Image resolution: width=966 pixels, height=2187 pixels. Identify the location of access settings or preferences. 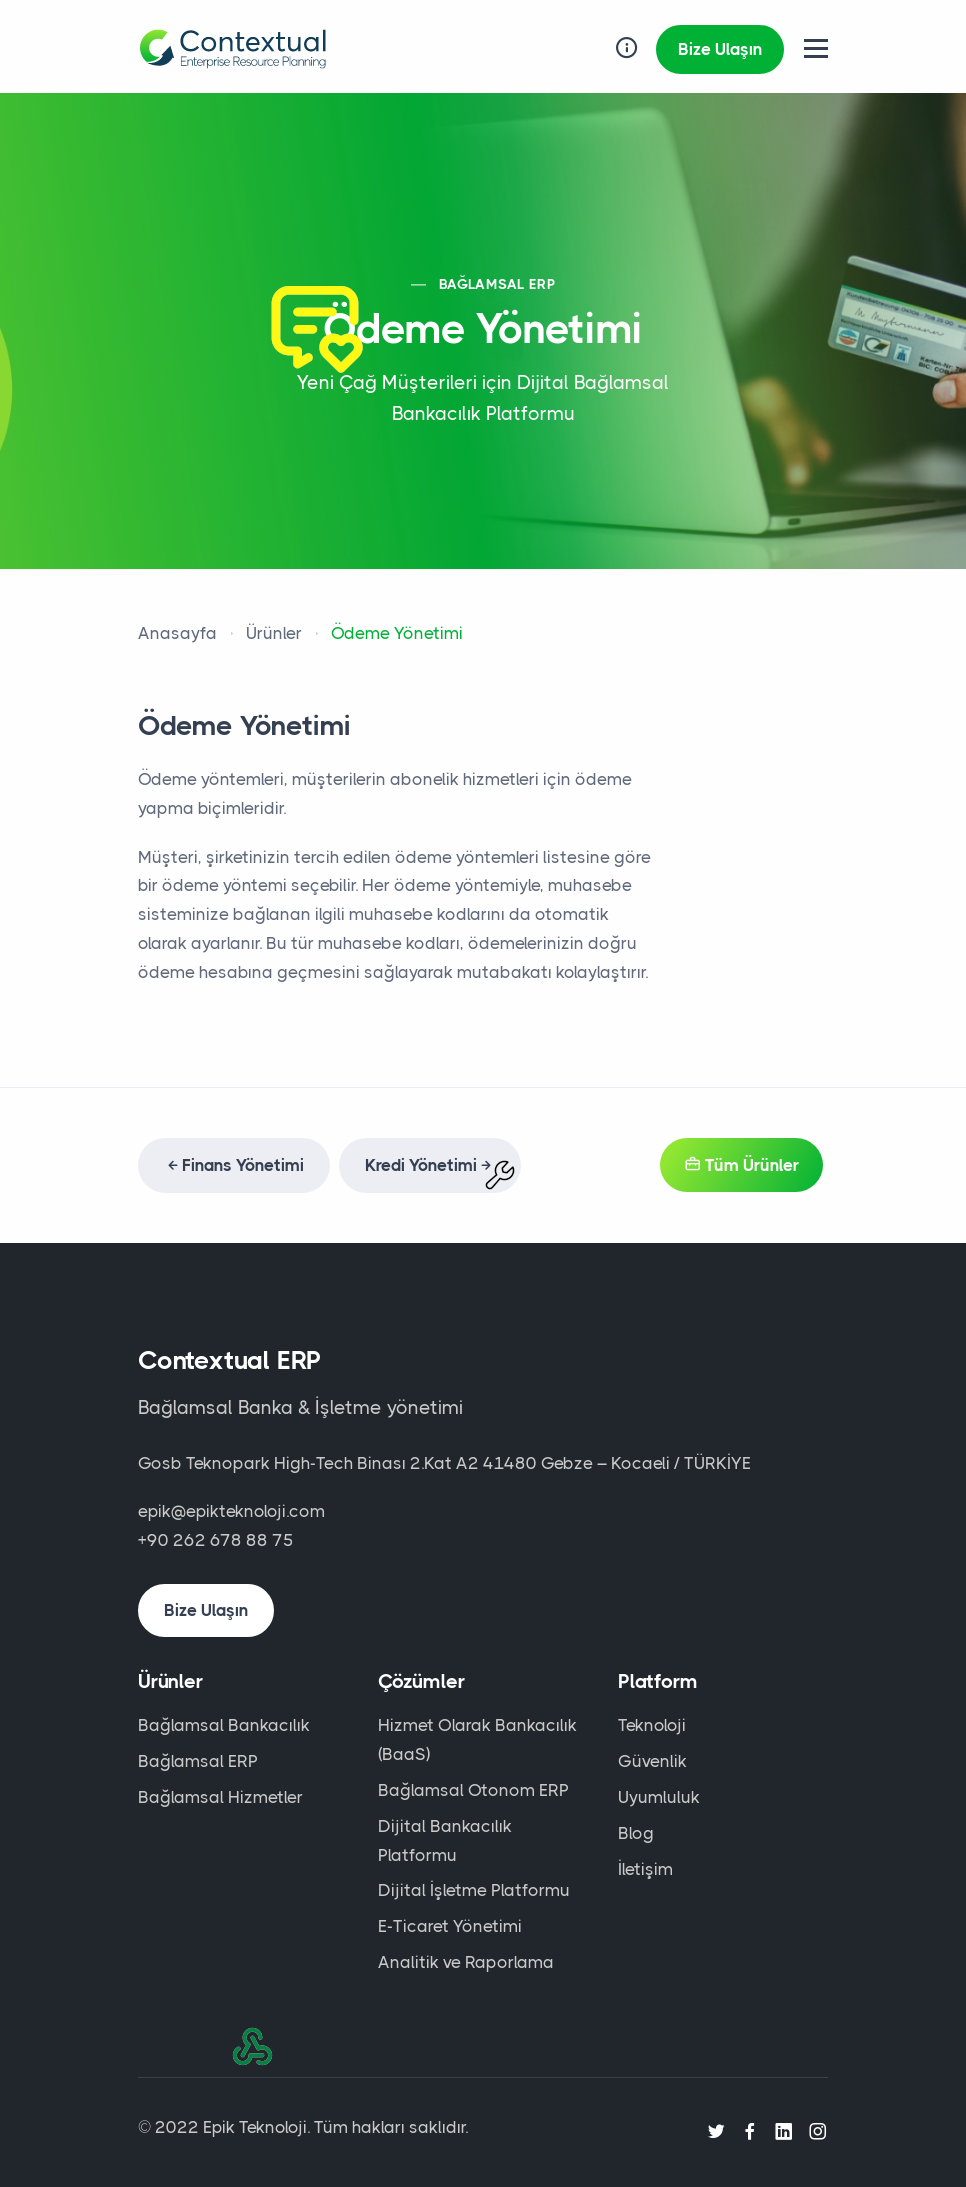
(500, 1175).